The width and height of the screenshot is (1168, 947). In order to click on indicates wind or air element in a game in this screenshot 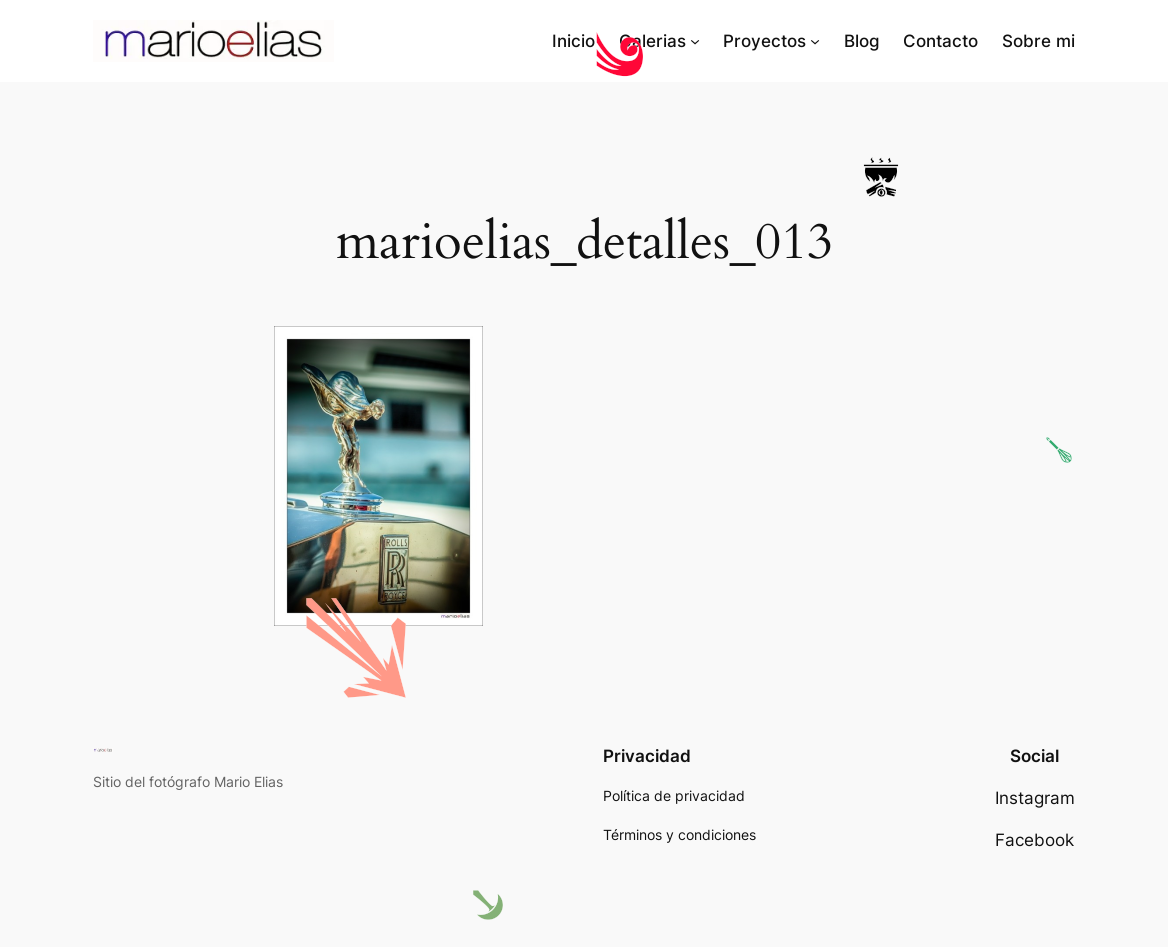, I will do `click(620, 55)`.